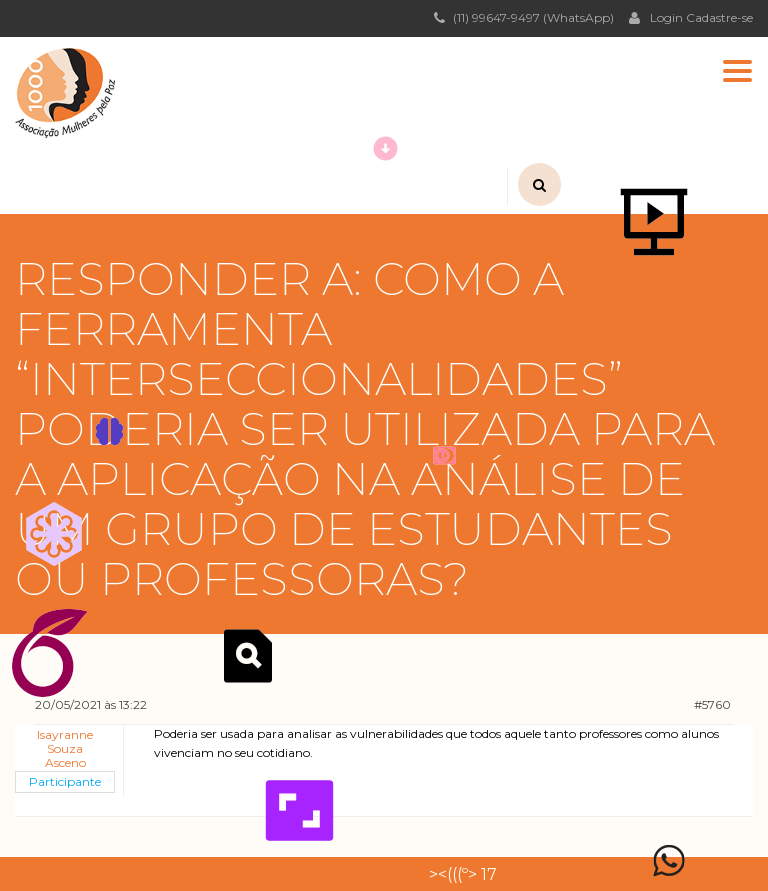 Image resolution: width=768 pixels, height=891 pixels. Describe the element at coordinates (654, 222) in the screenshot. I see `start a presentation slideshow` at that location.